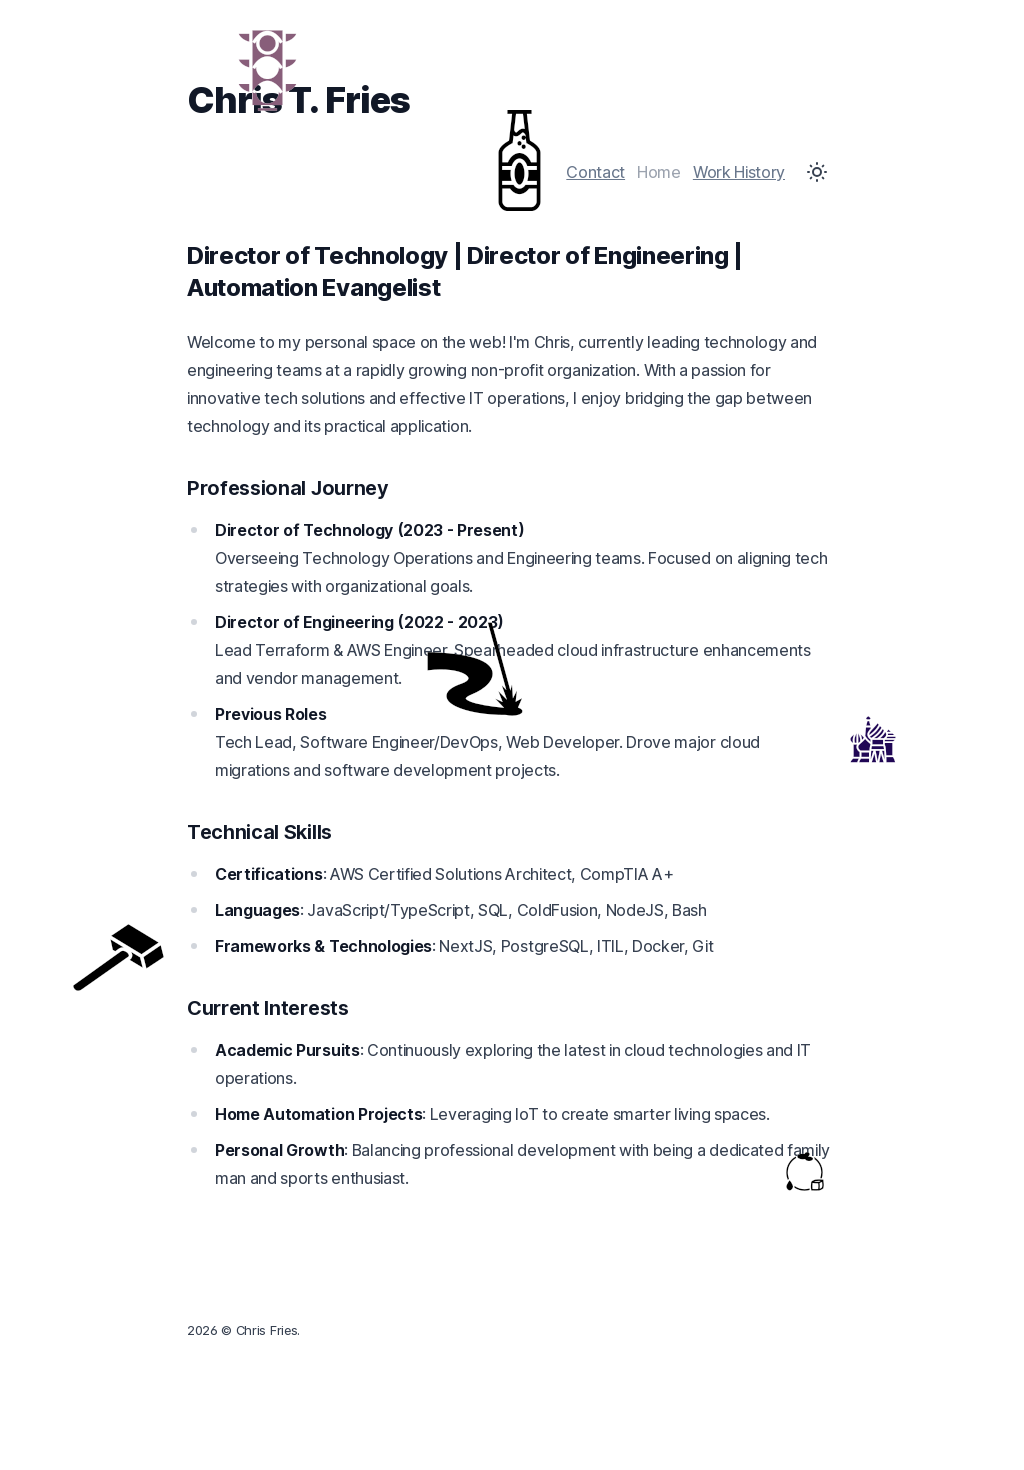  What do you see at coordinates (804, 1172) in the screenshot?
I see `view or toggle between states of matter` at bounding box center [804, 1172].